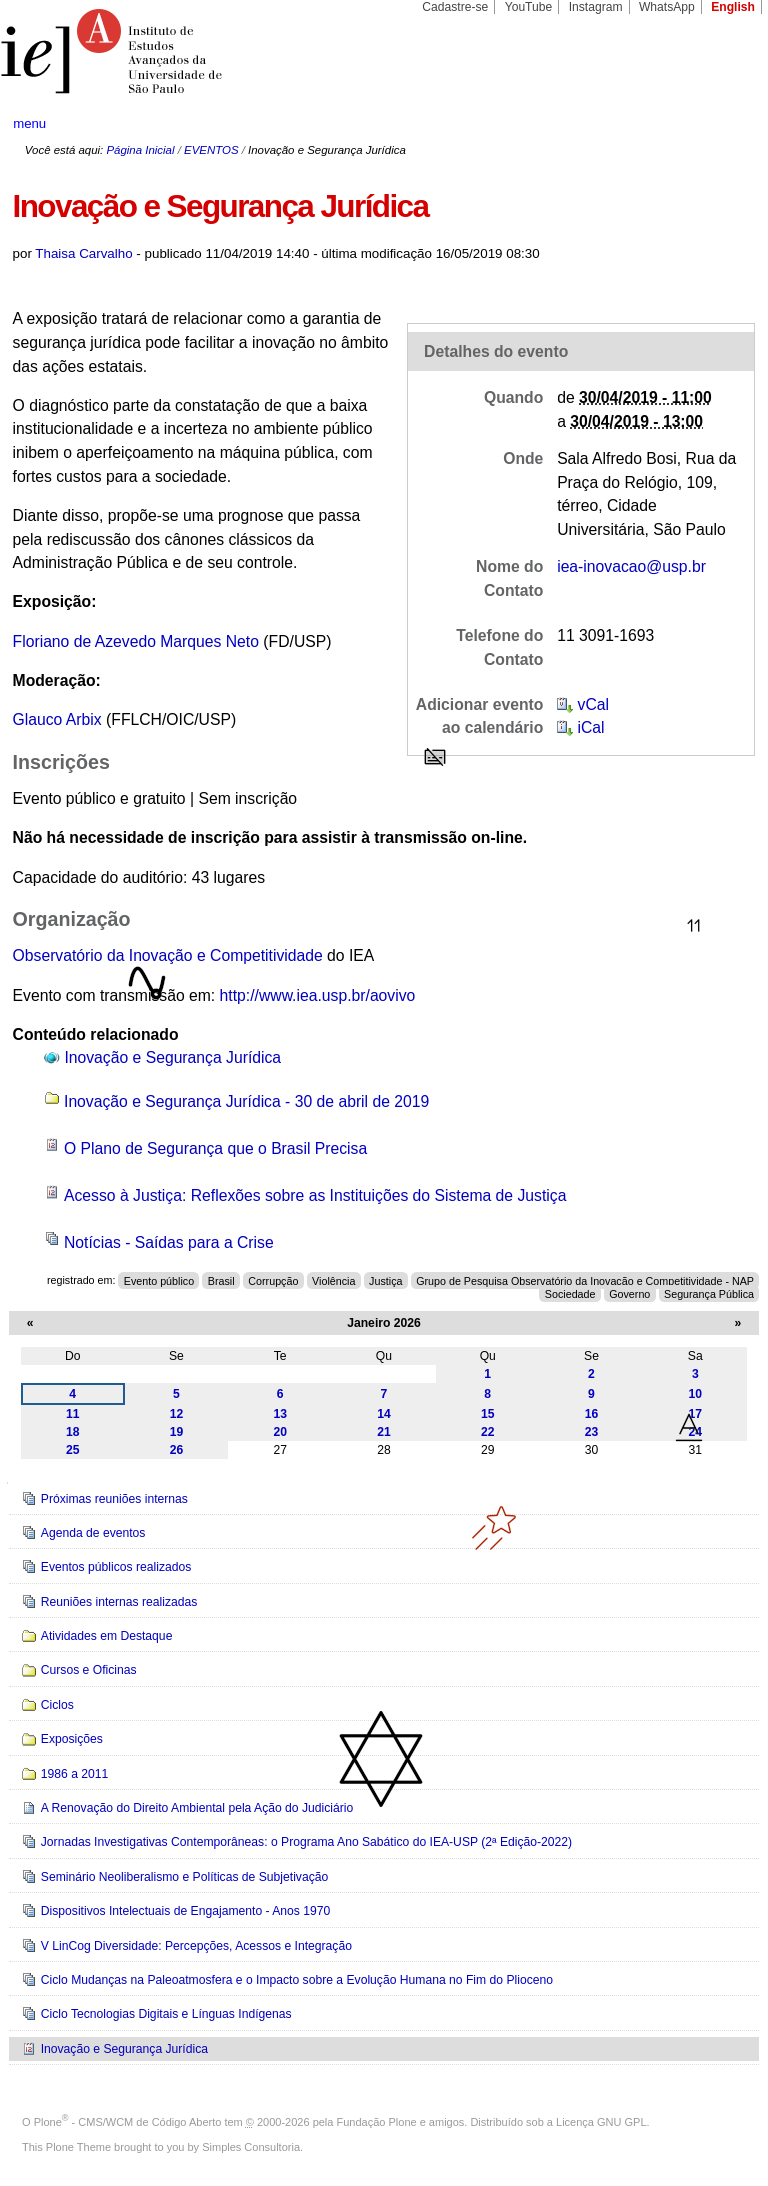  What do you see at coordinates (689, 1428) in the screenshot?
I see `apply underline formatting to selected text` at bounding box center [689, 1428].